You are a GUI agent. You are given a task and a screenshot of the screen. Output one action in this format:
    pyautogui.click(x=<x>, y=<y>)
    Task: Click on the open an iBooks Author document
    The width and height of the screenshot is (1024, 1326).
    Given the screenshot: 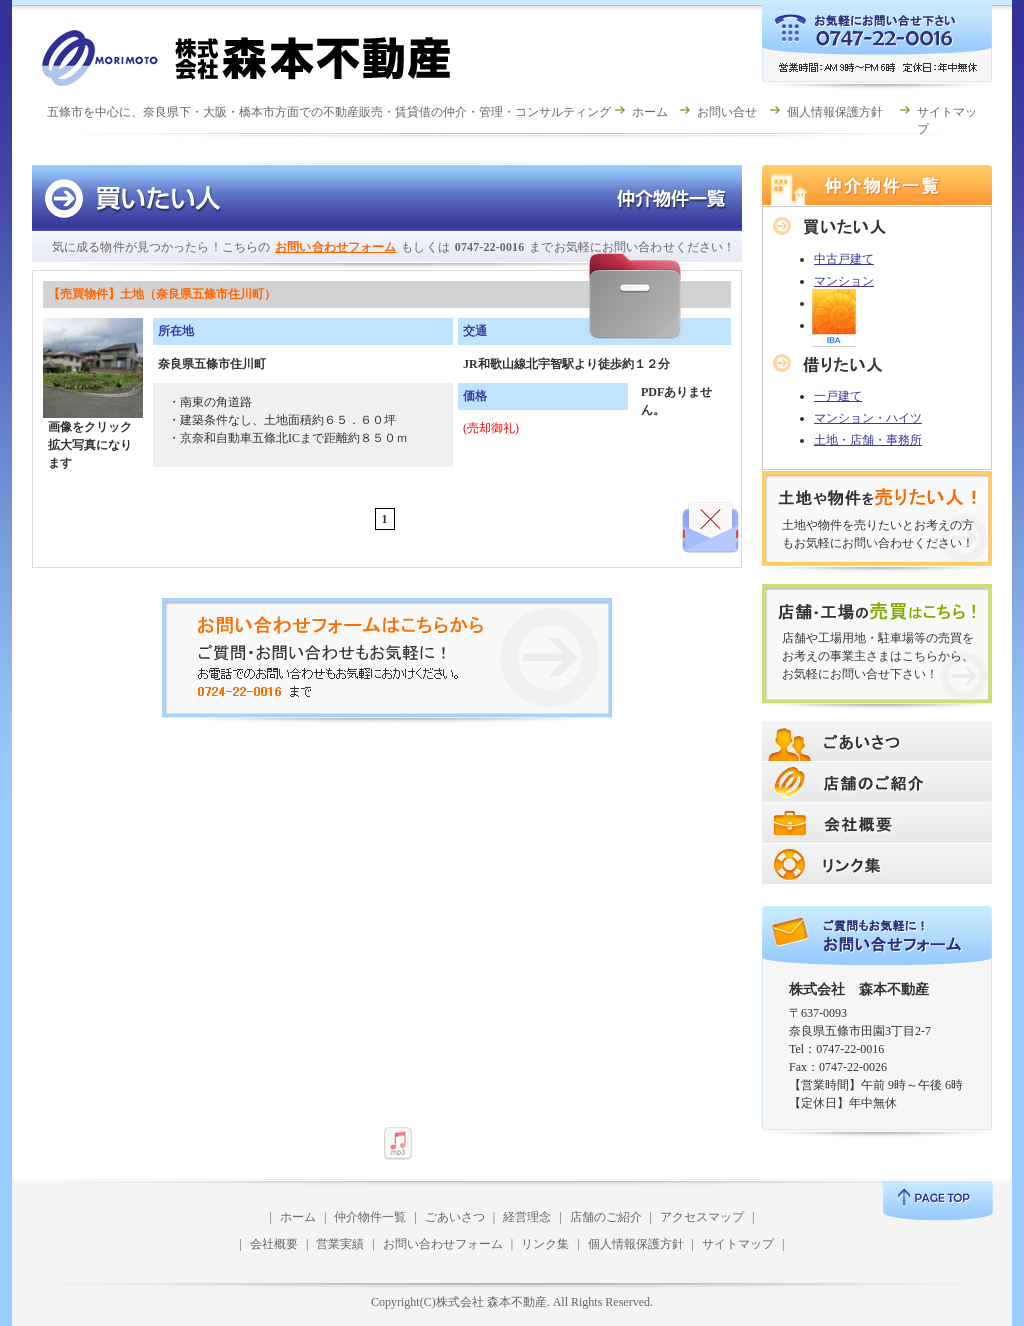 What is the action you would take?
    pyautogui.click(x=834, y=319)
    